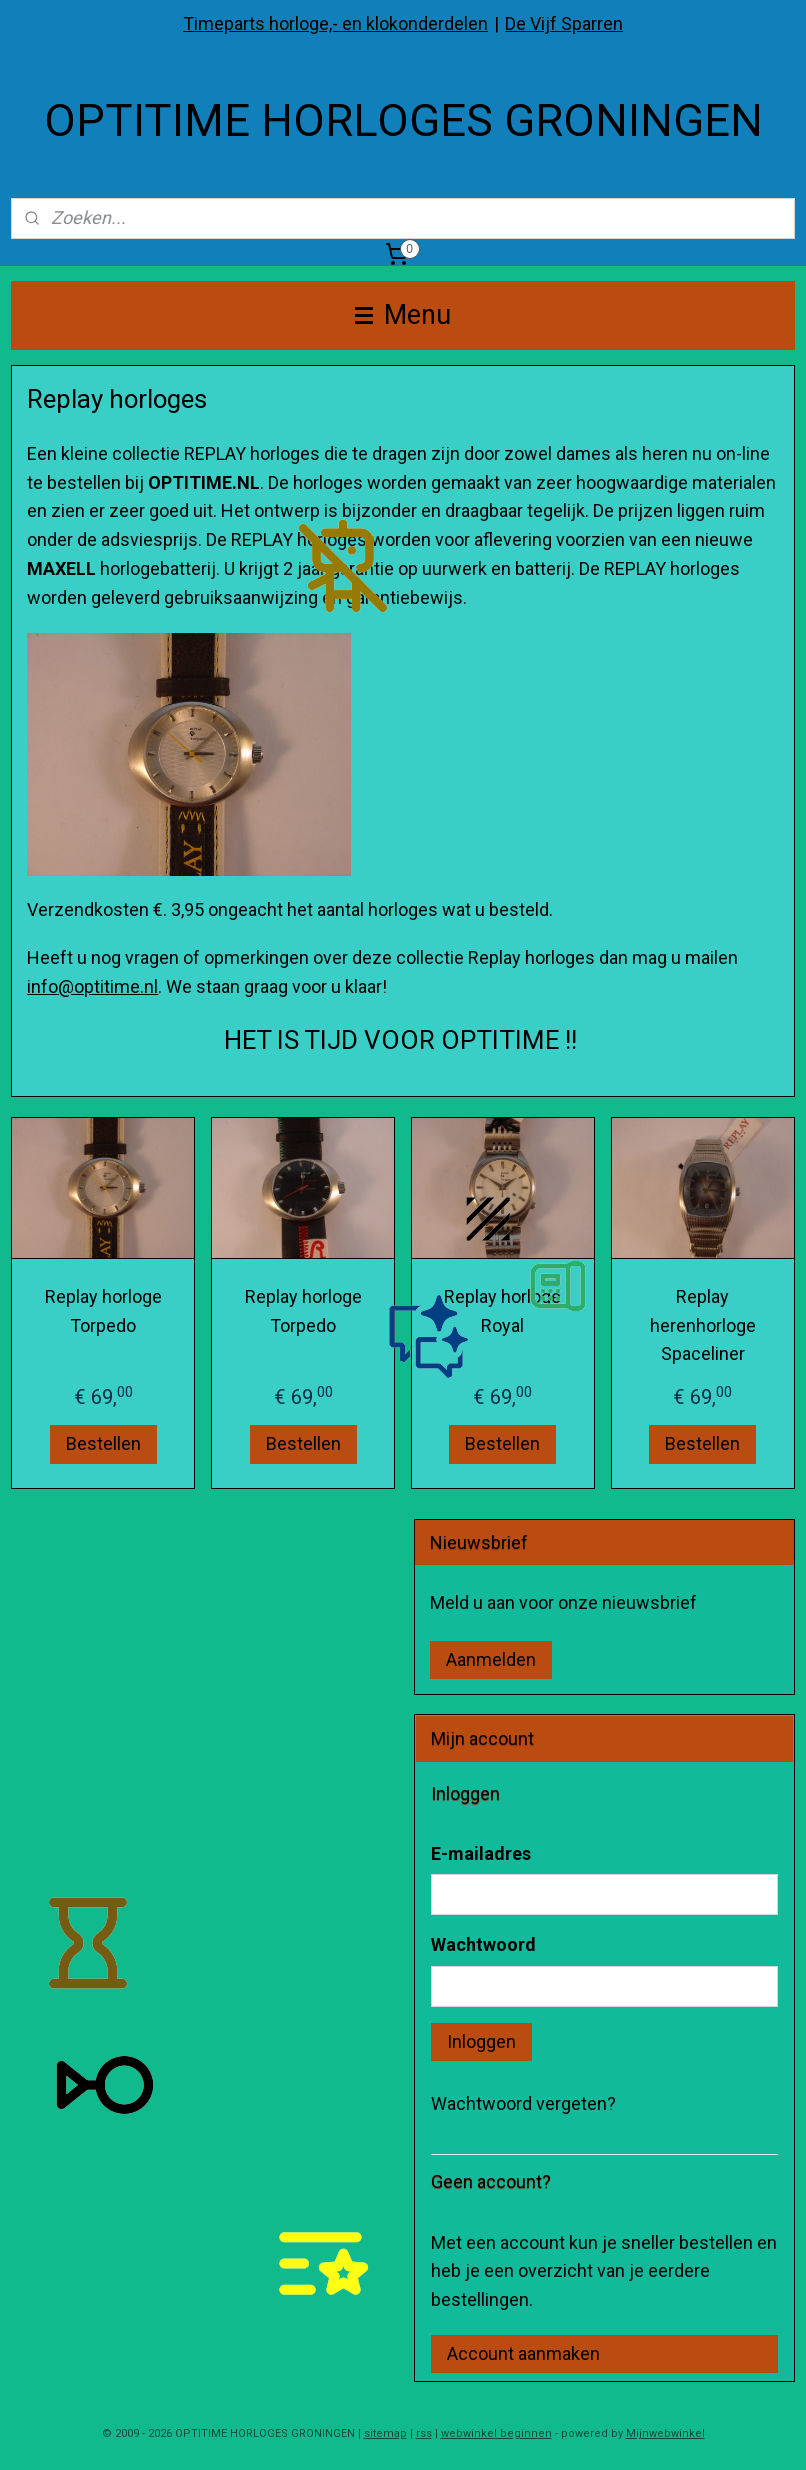 The height and width of the screenshot is (2470, 806). What do you see at coordinates (426, 1337) in the screenshot?
I see `start an AI-powered conversation` at bounding box center [426, 1337].